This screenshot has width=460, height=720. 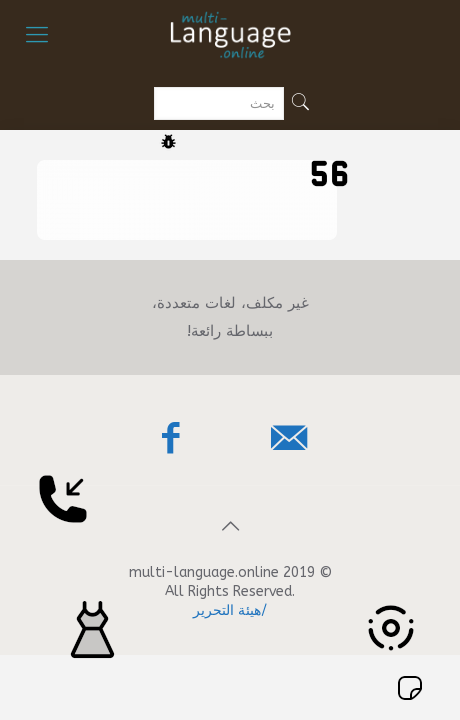 What do you see at coordinates (410, 688) in the screenshot?
I see `add a sticker to your message` at bounding box center [410, 688].